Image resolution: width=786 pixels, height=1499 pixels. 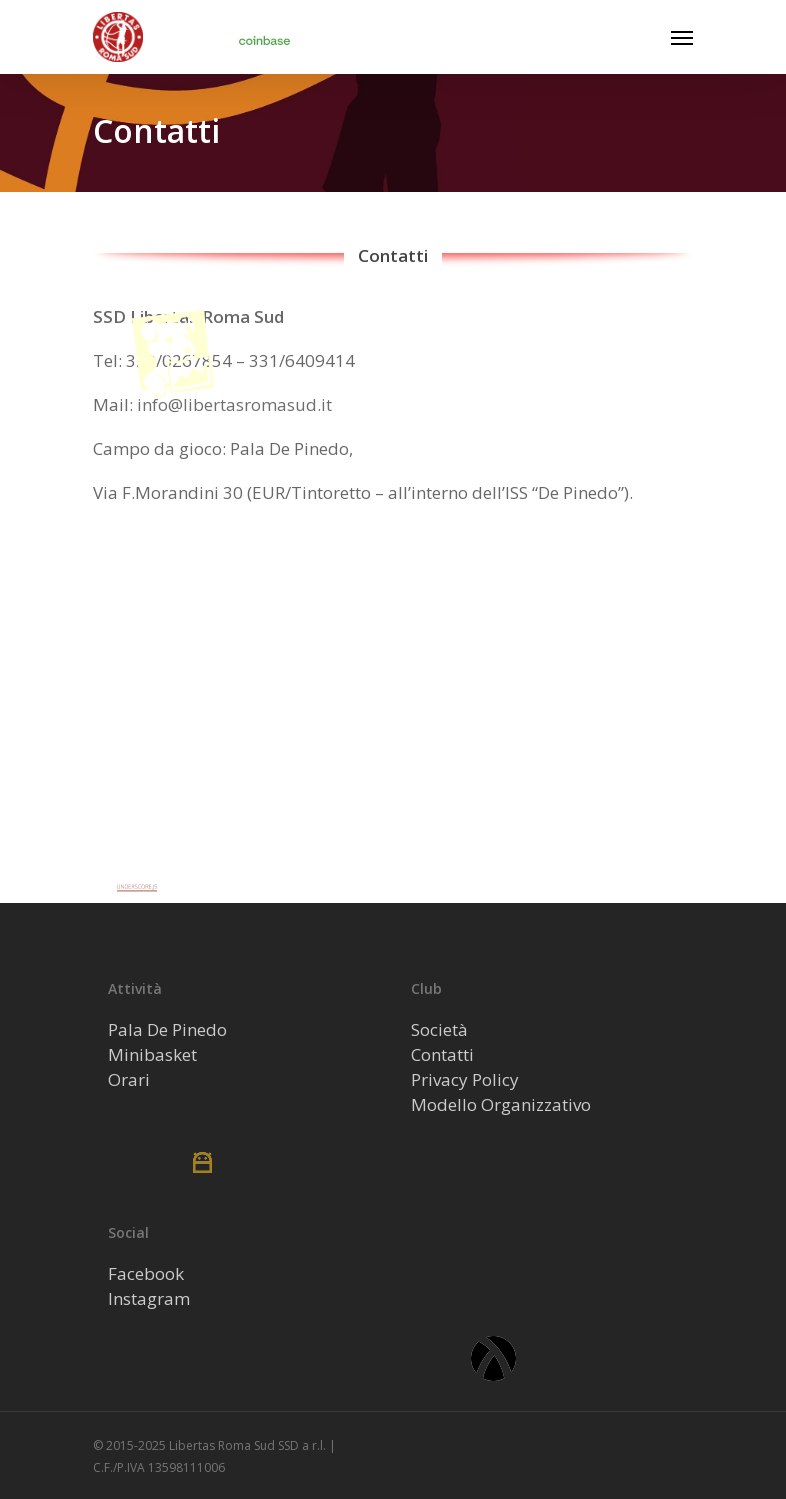 What do you see at coordinates (202, 1162) in the screenshot?
I see `android operating system logo` at bounding box center [202, 1162].